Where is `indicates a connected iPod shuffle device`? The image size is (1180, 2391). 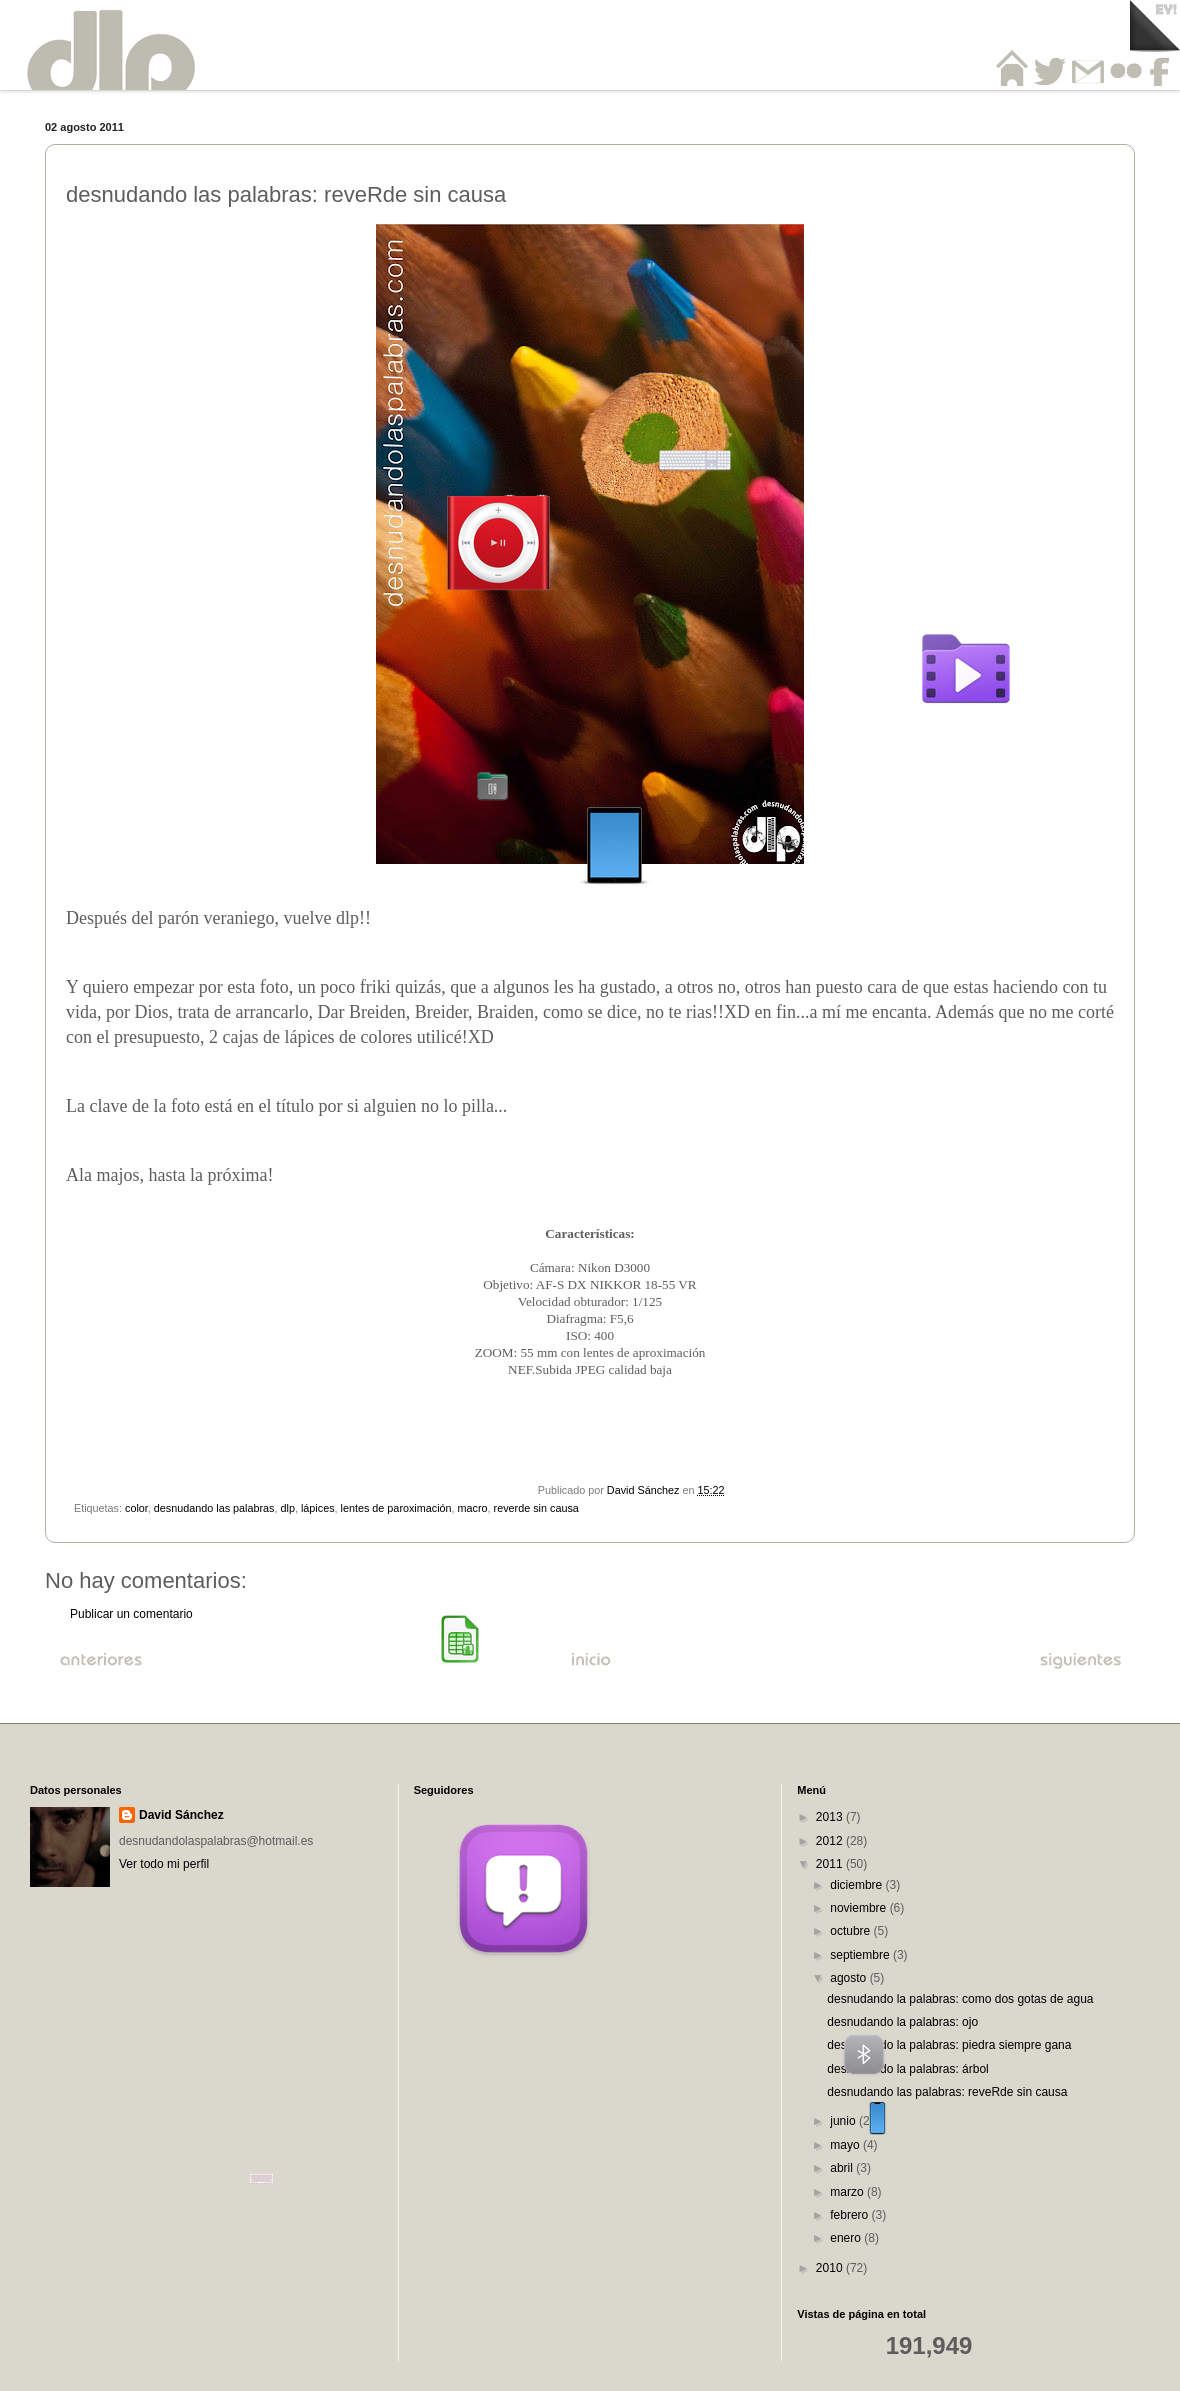
indicates a connected iPod shuffle device is located at coordinates (498, 542).